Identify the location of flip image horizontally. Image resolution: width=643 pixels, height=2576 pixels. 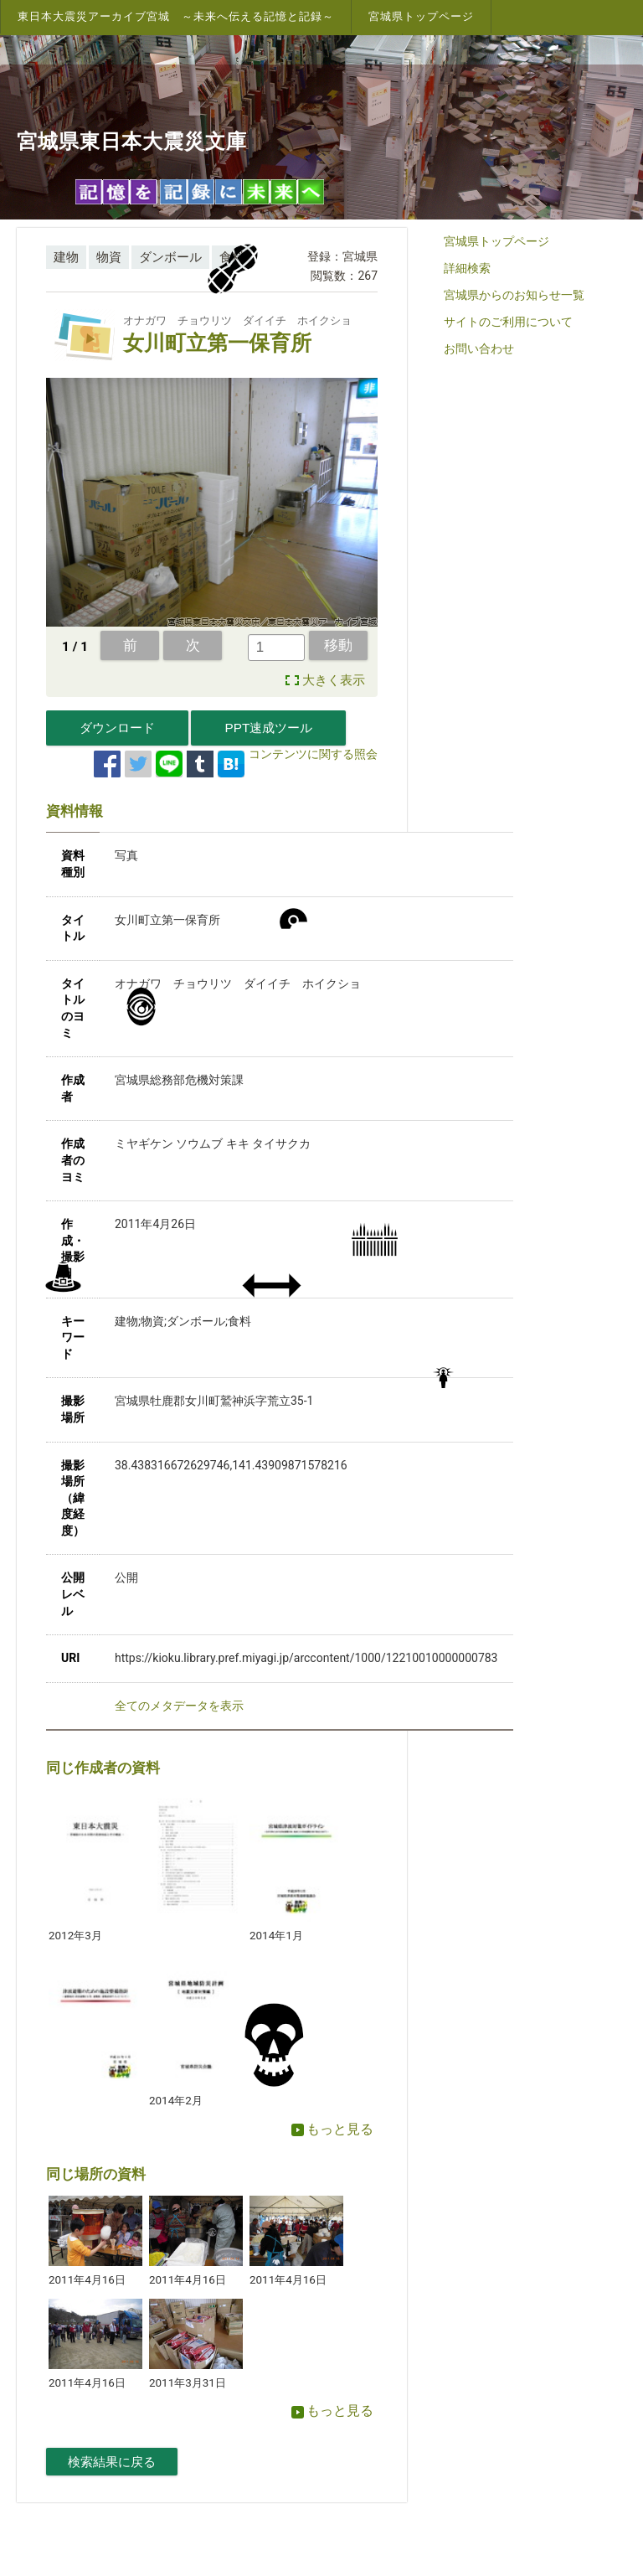
(271, 1285).